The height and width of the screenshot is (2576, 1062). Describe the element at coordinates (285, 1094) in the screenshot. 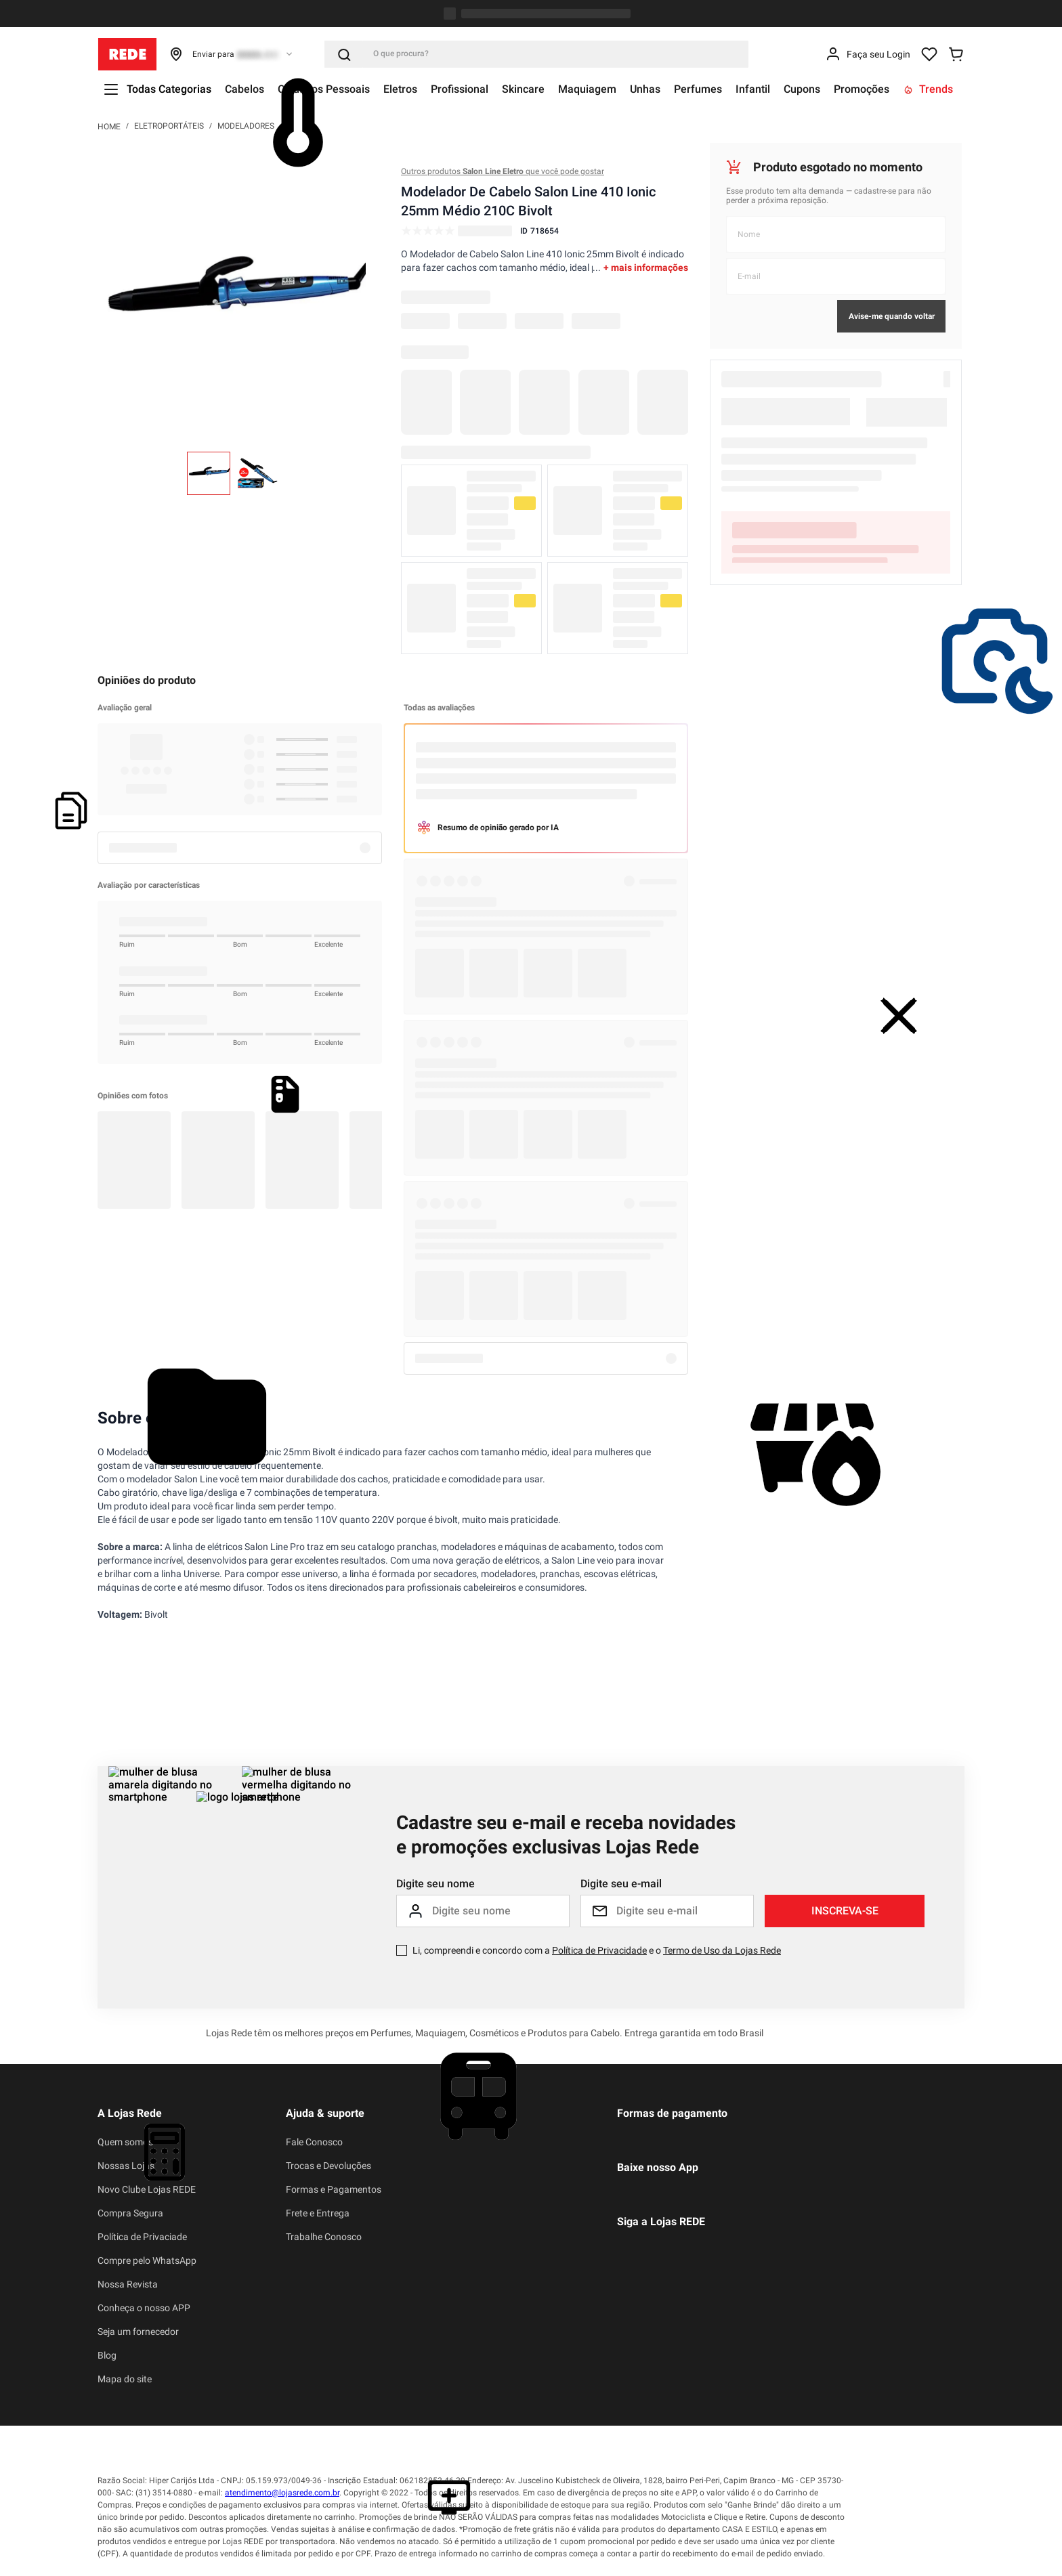

I see `compress or zip files` at that location.